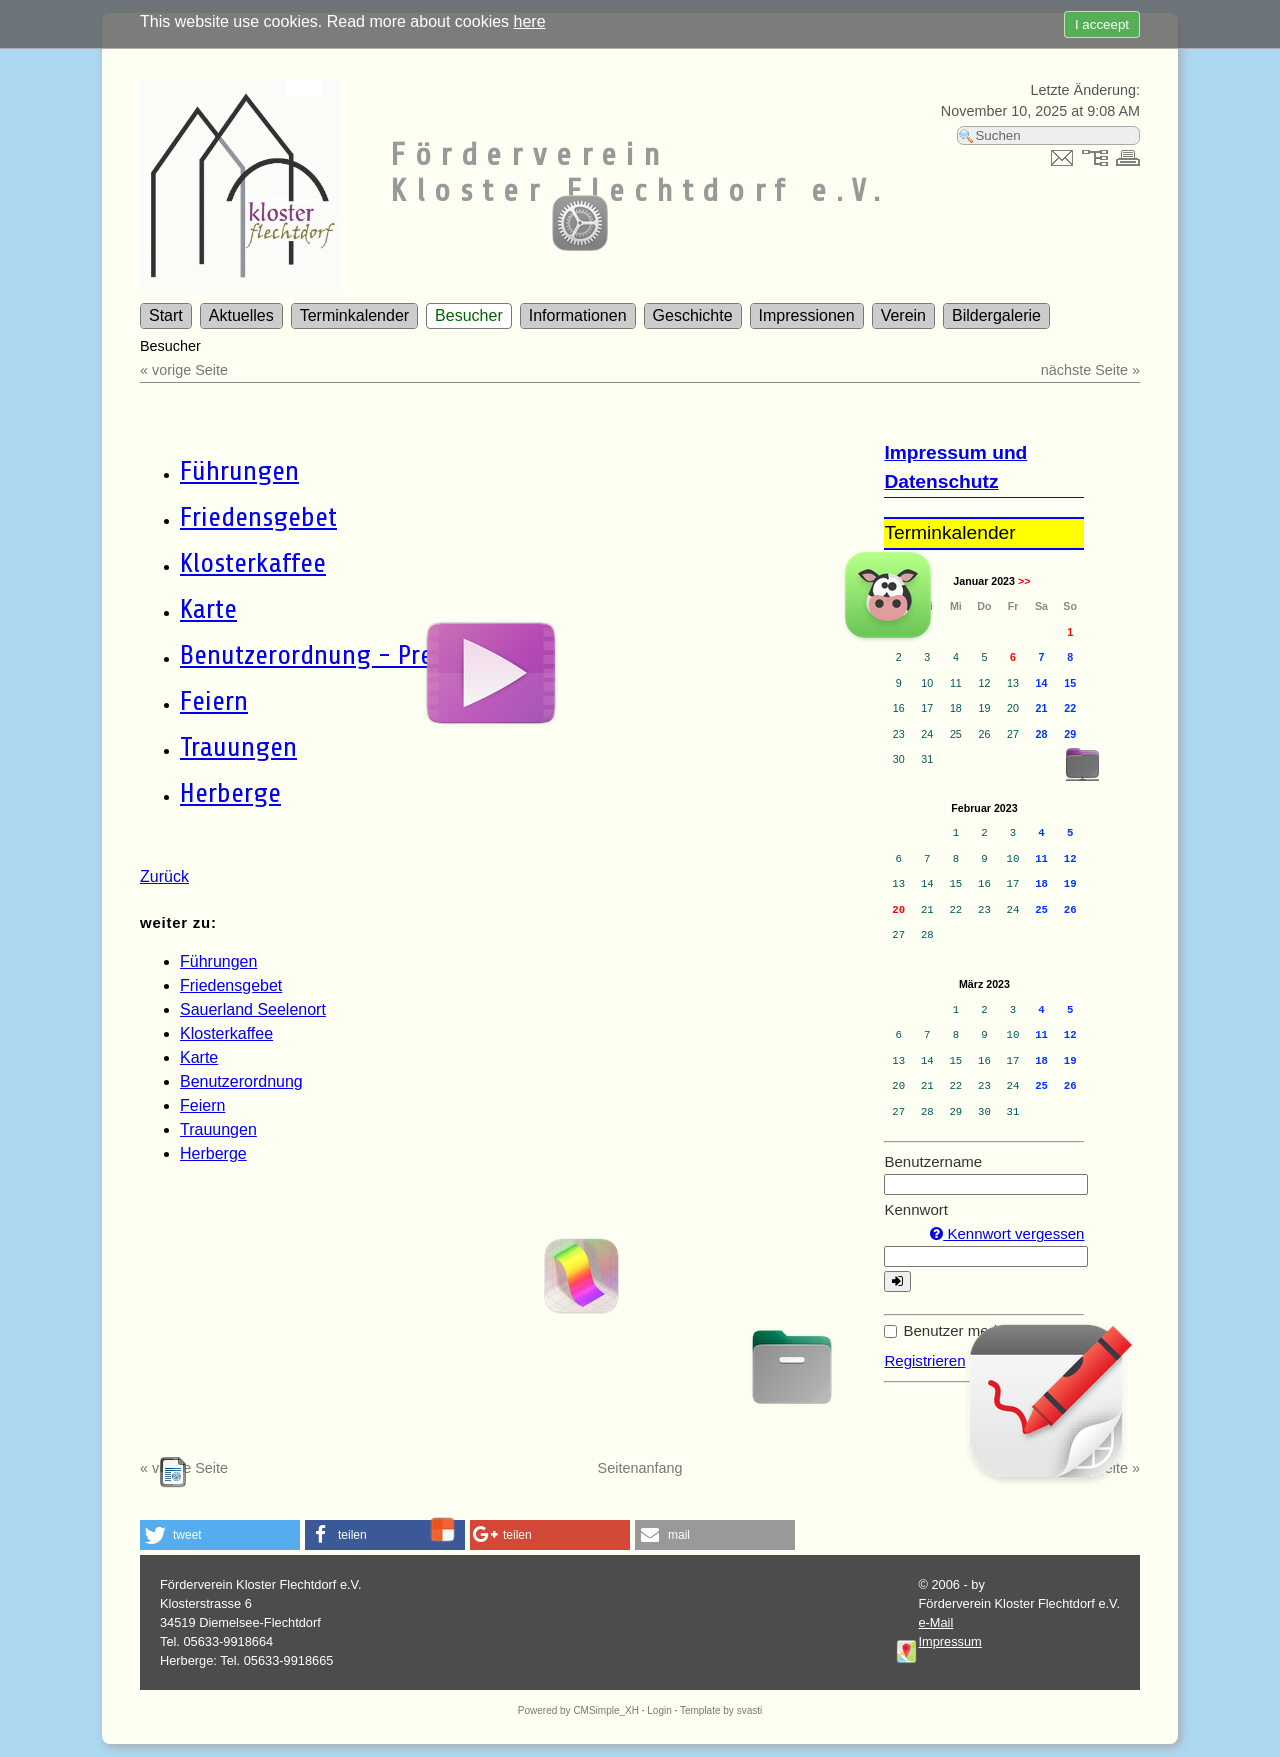 The width and height of the screenshot is (1280, 1757). I want to click on open a GPX route or waypoint file, so click(906, 1651).